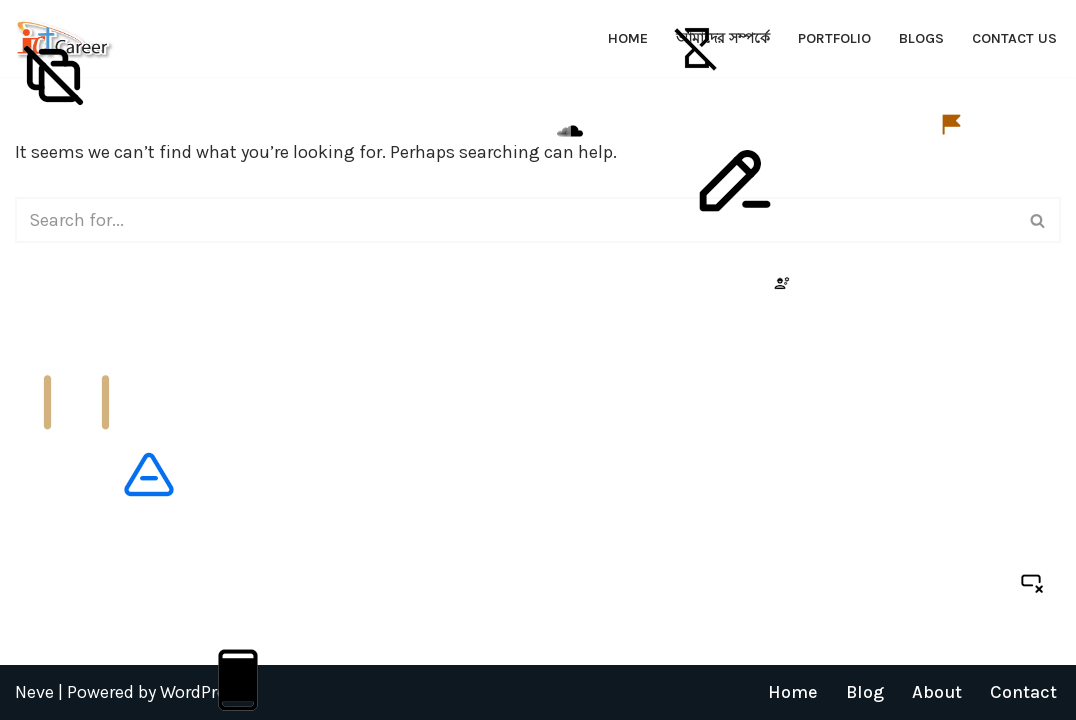 Image resolution: width=1076 pixels, height=720 pixels. I want to click on open SoundCloud app, so click(570, 131).